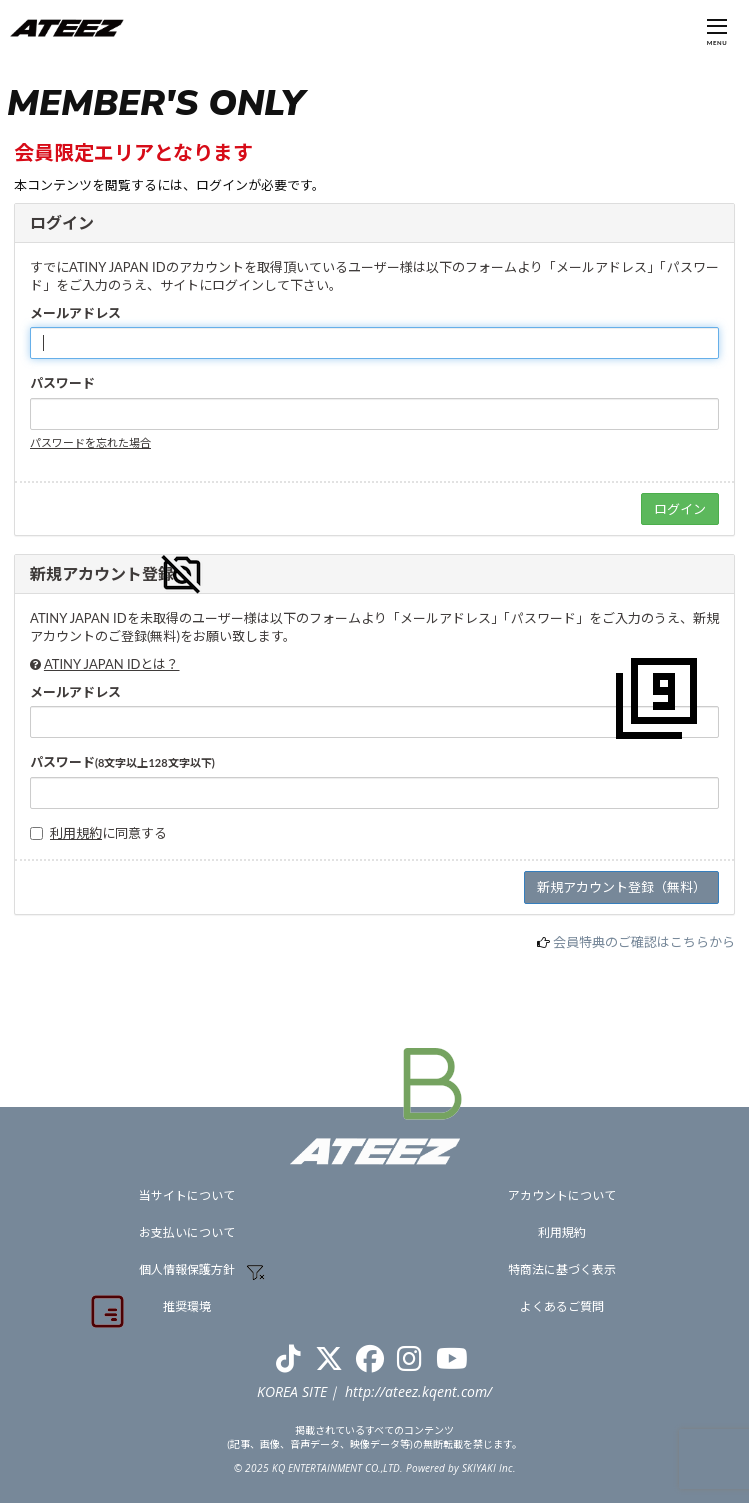 This screenshot has width=749, height=1503. I want to click on clear all active filters, so click(255, 1272).